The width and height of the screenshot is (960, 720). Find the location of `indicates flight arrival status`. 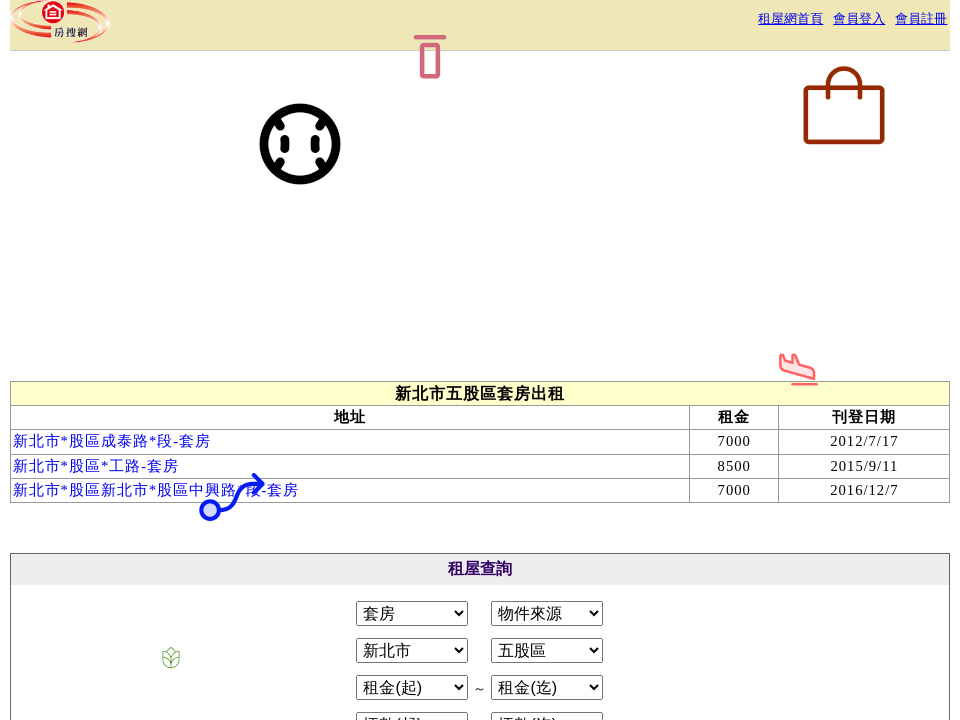

indicates flight arrival status is located at coordinates (796, 369).